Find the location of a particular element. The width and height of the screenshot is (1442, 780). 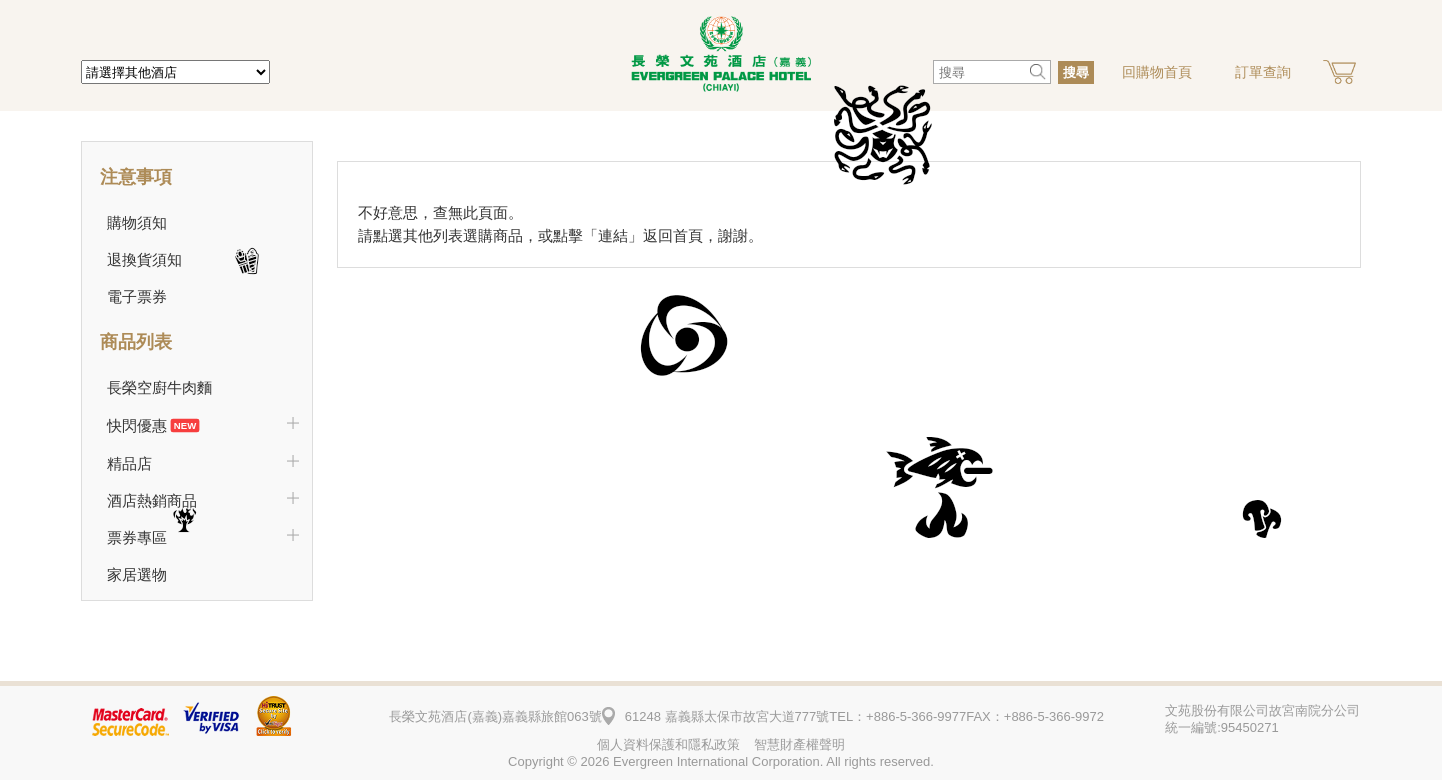

indicates a swirling or cyclone effect in gameplay is located at coordinates (683, 335).